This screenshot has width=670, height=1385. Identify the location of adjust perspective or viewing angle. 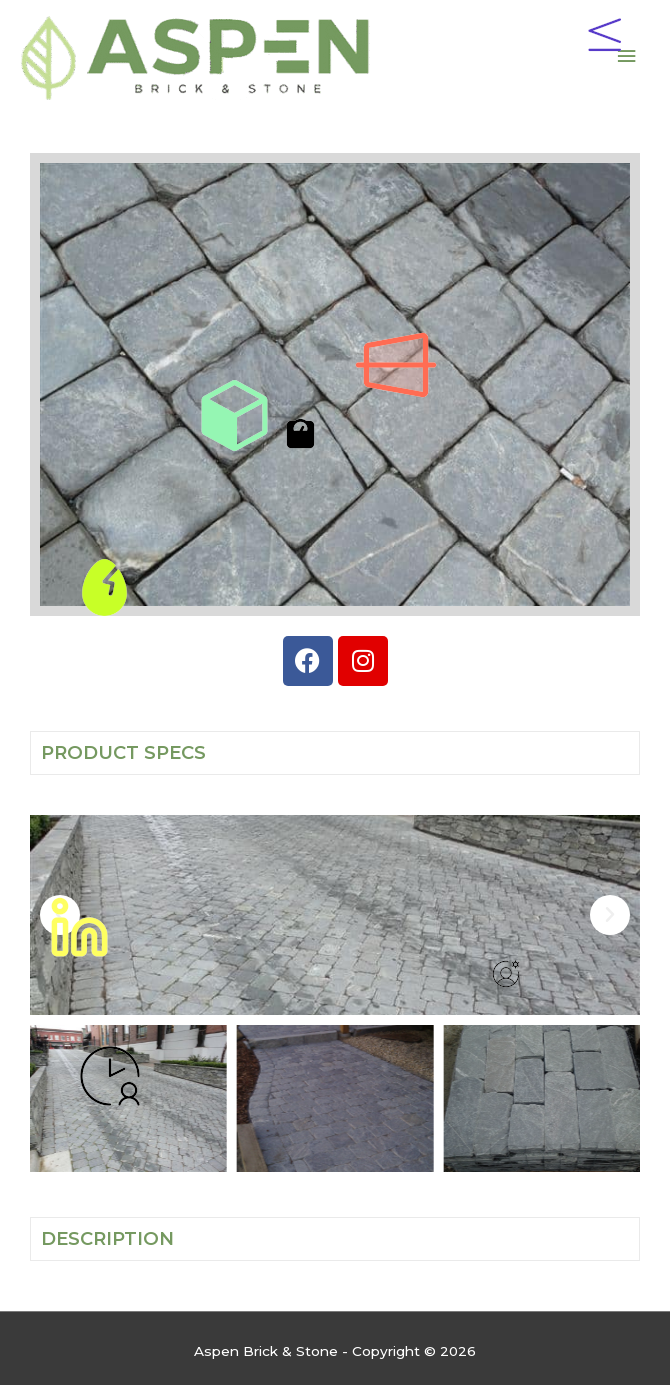
(396, 365).